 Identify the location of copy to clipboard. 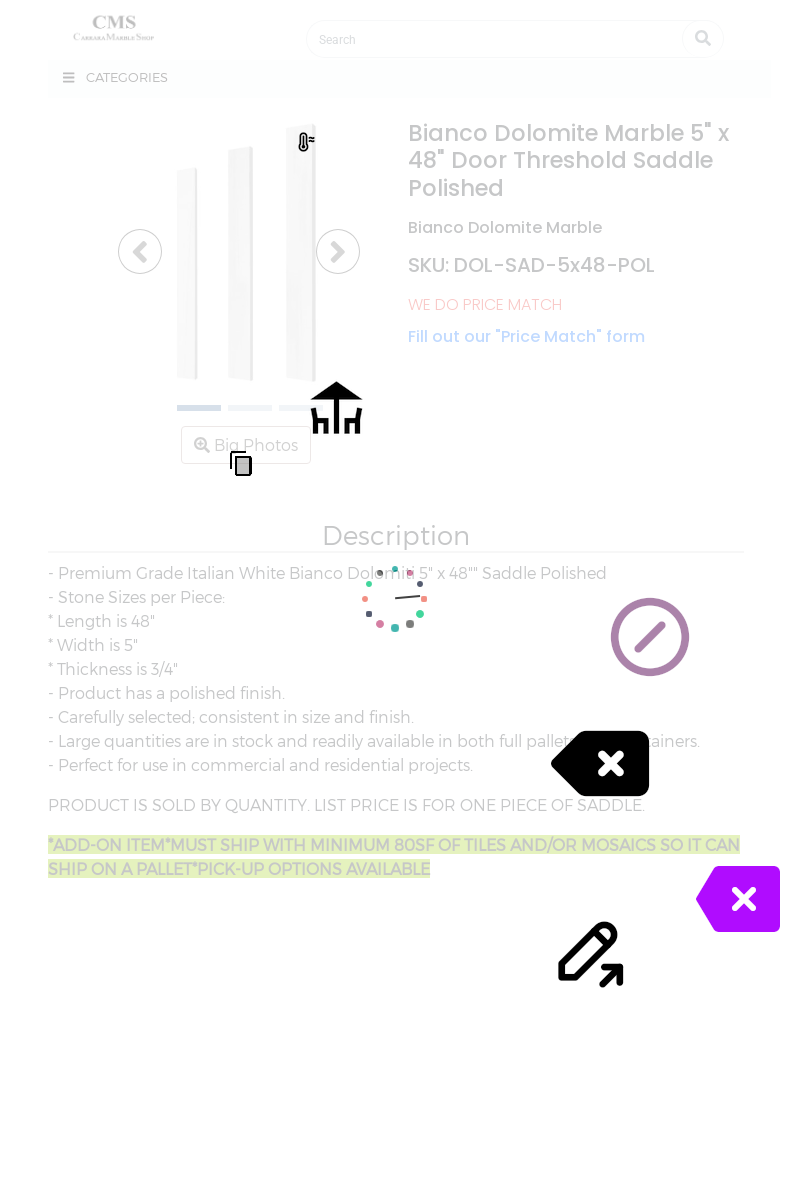
(241, 463).